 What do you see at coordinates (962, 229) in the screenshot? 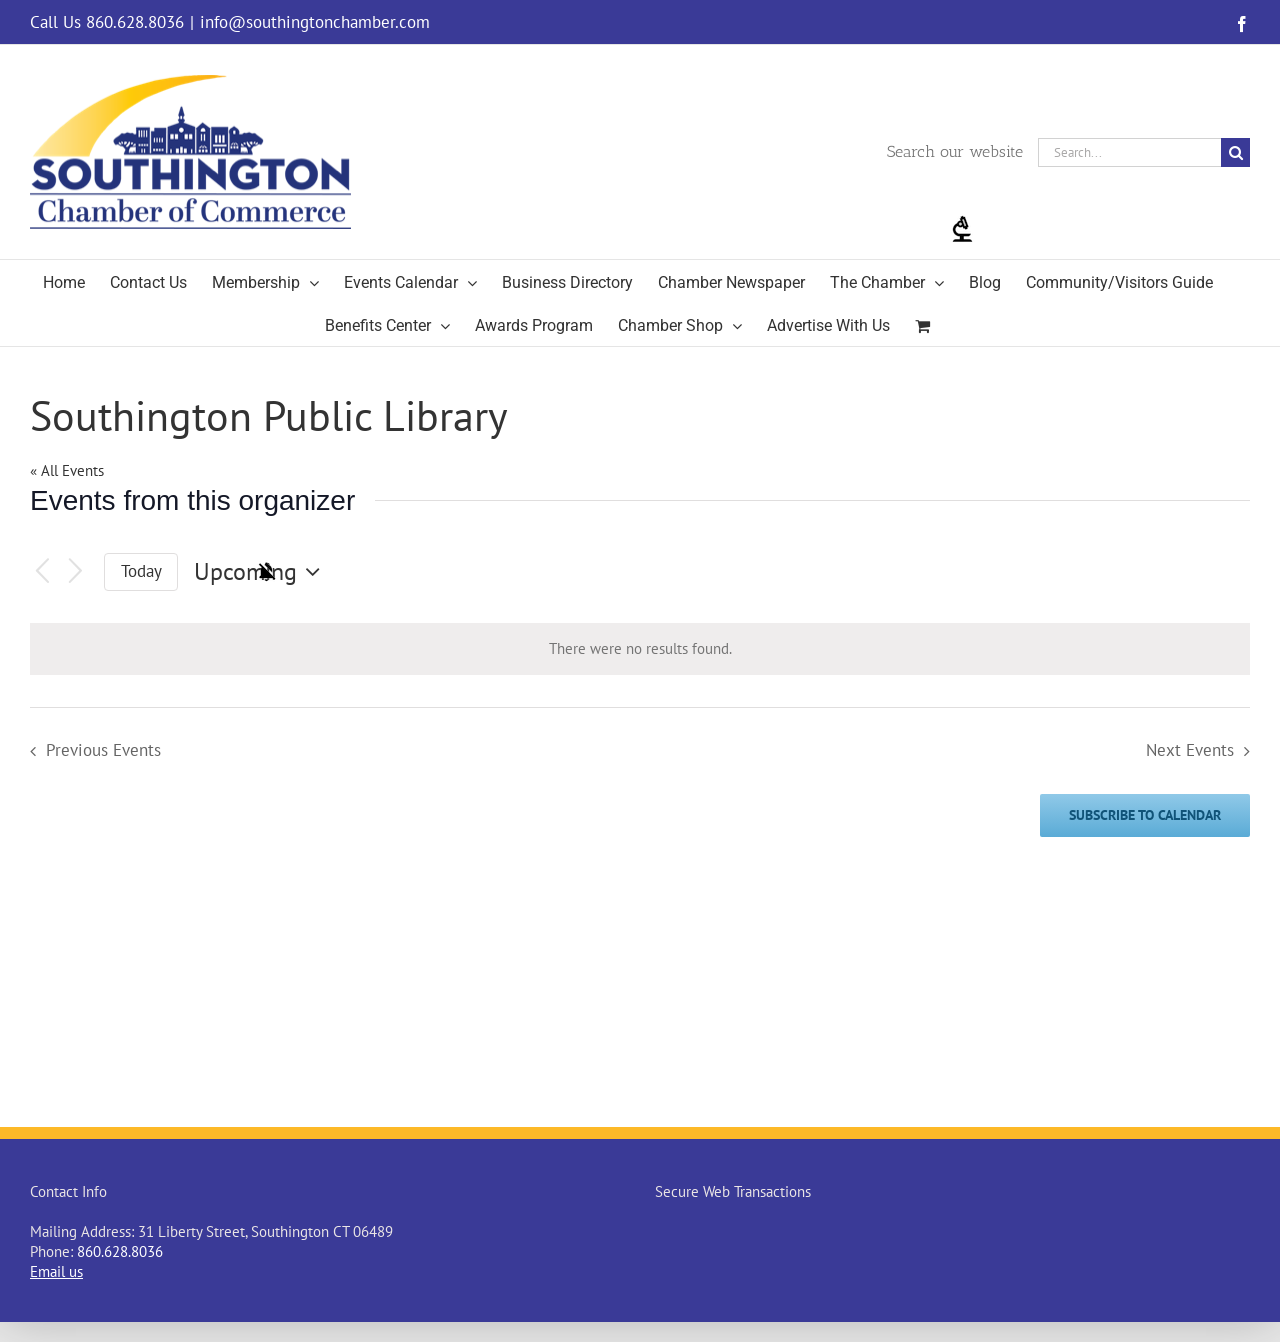
I see `access science or laboratory features` at bounding box center [962, 229].